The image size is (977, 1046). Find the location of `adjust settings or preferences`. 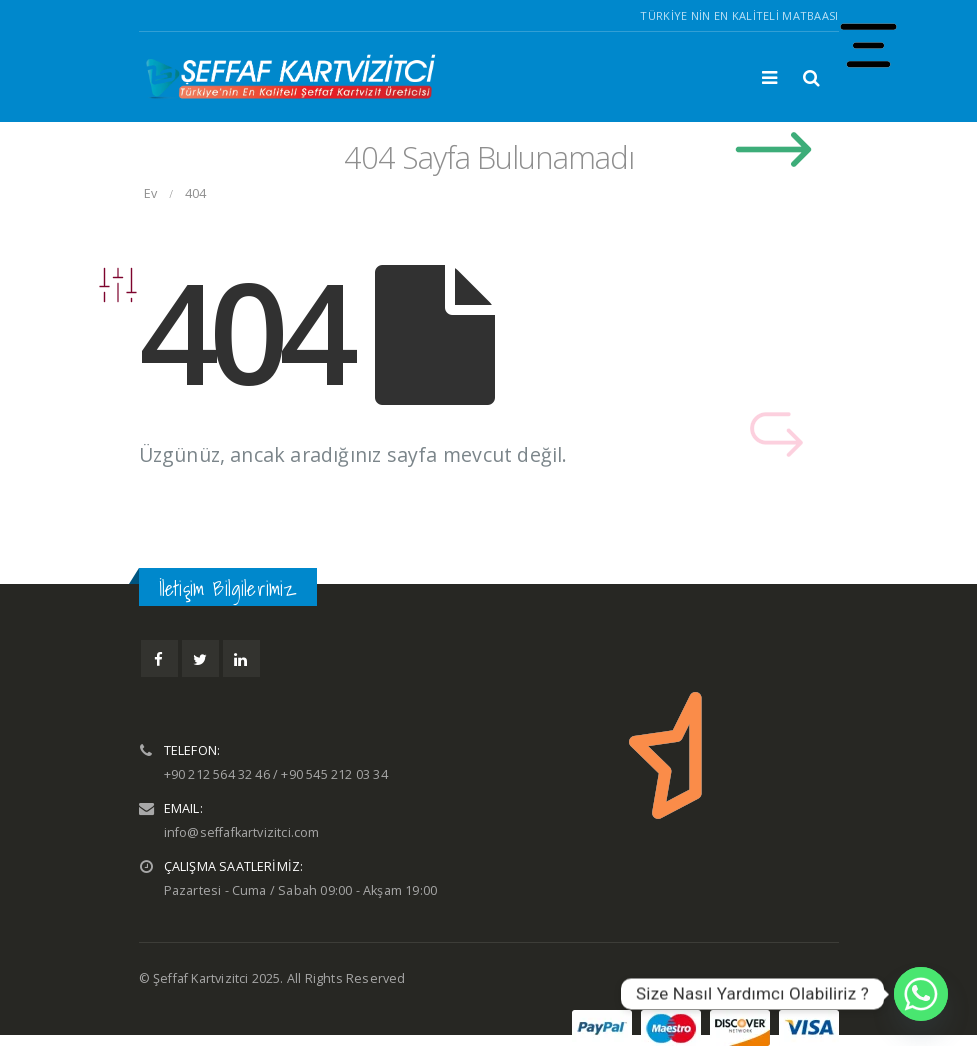

adjust settings or preferences is located at coordinates (118, 285).